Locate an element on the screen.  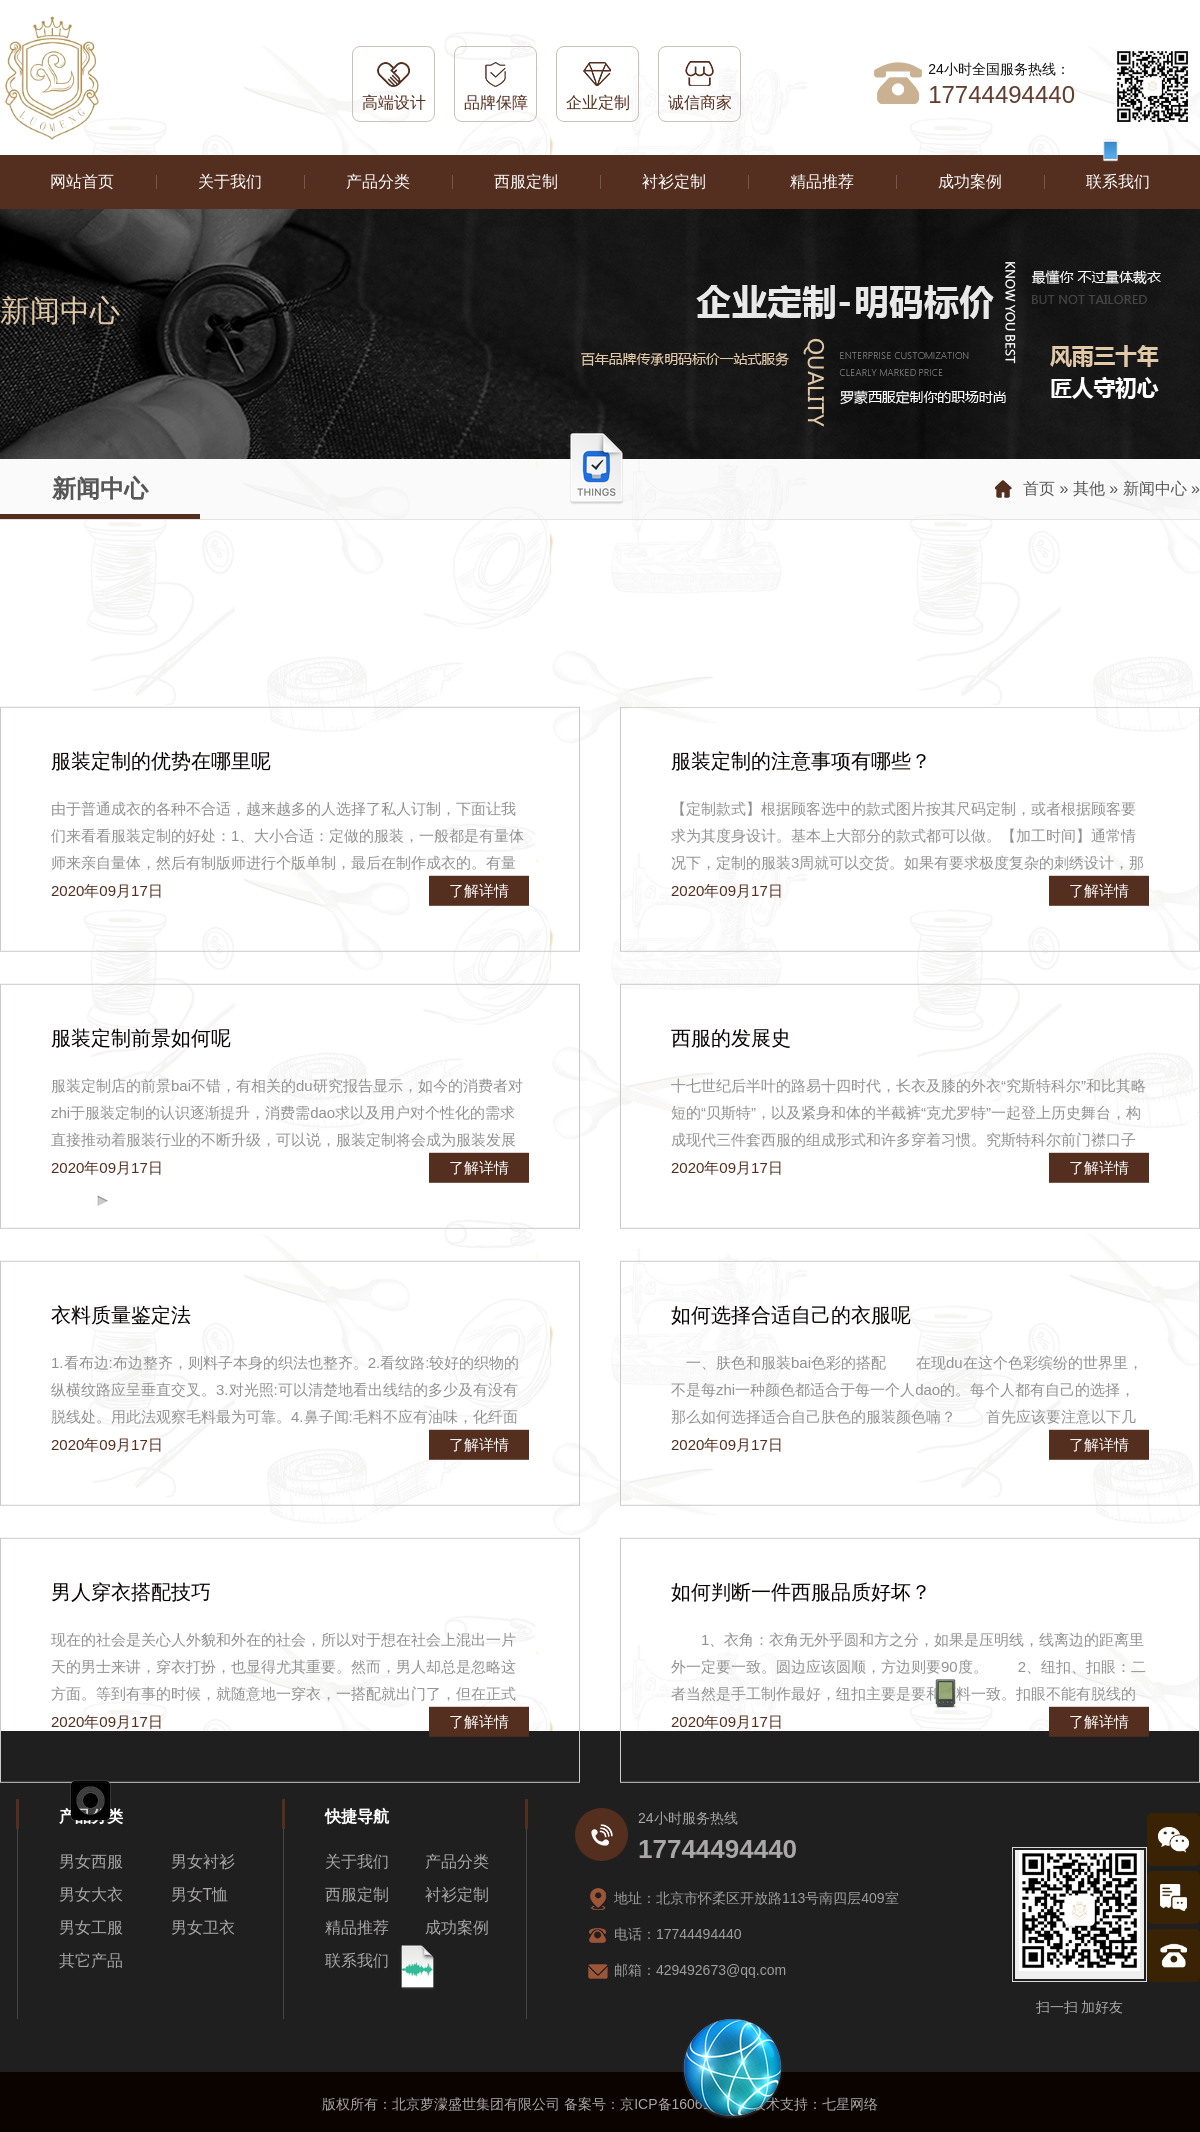
iPod Shuffle device in sidebar is located at coordinates (90, 1800).